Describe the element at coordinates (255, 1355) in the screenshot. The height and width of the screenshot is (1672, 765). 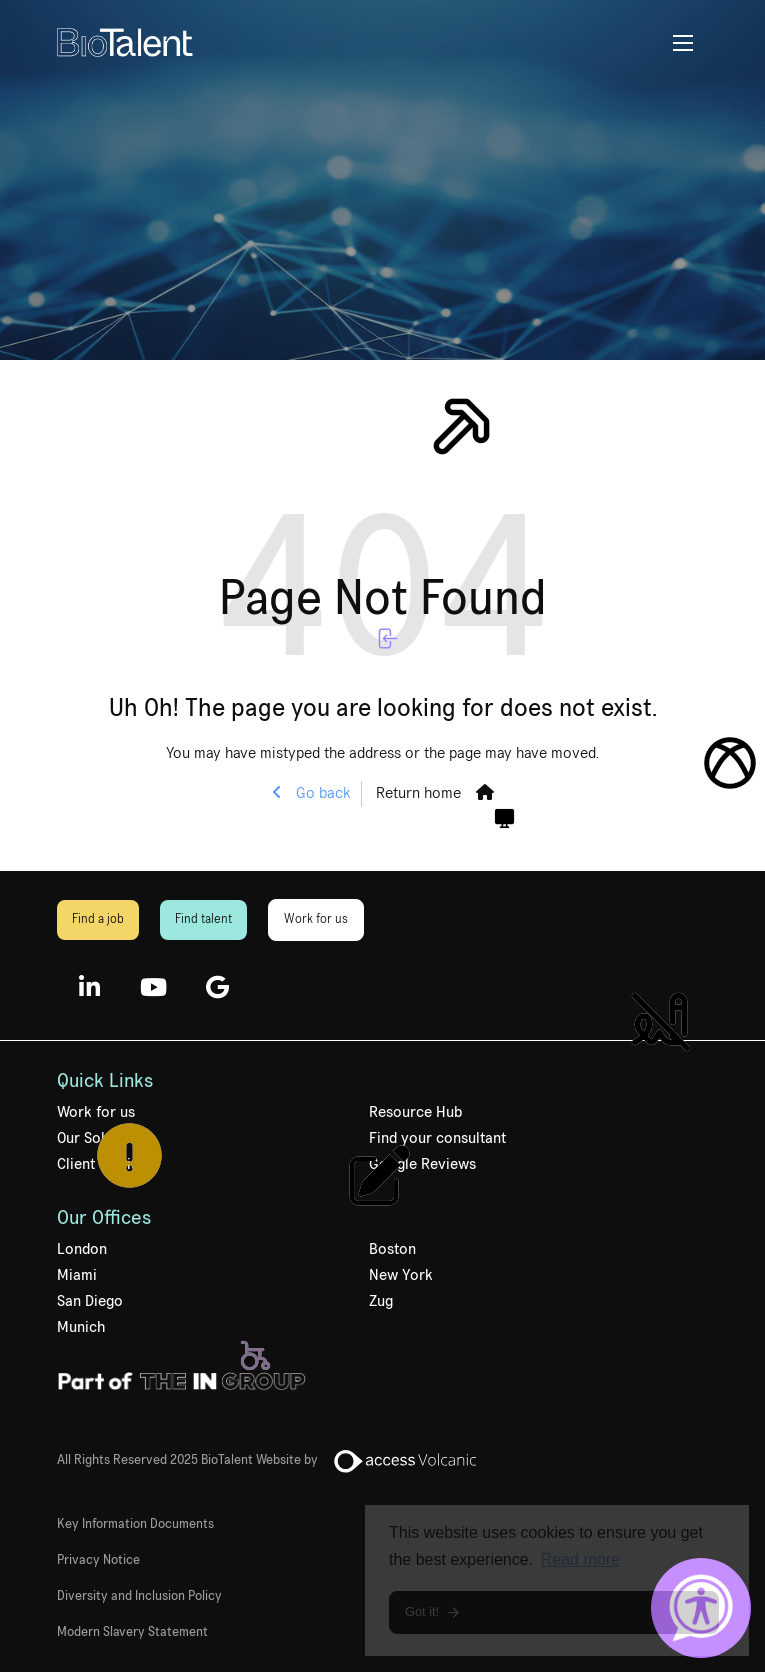
I see `indicates wheelchair accessibility available` at that location.